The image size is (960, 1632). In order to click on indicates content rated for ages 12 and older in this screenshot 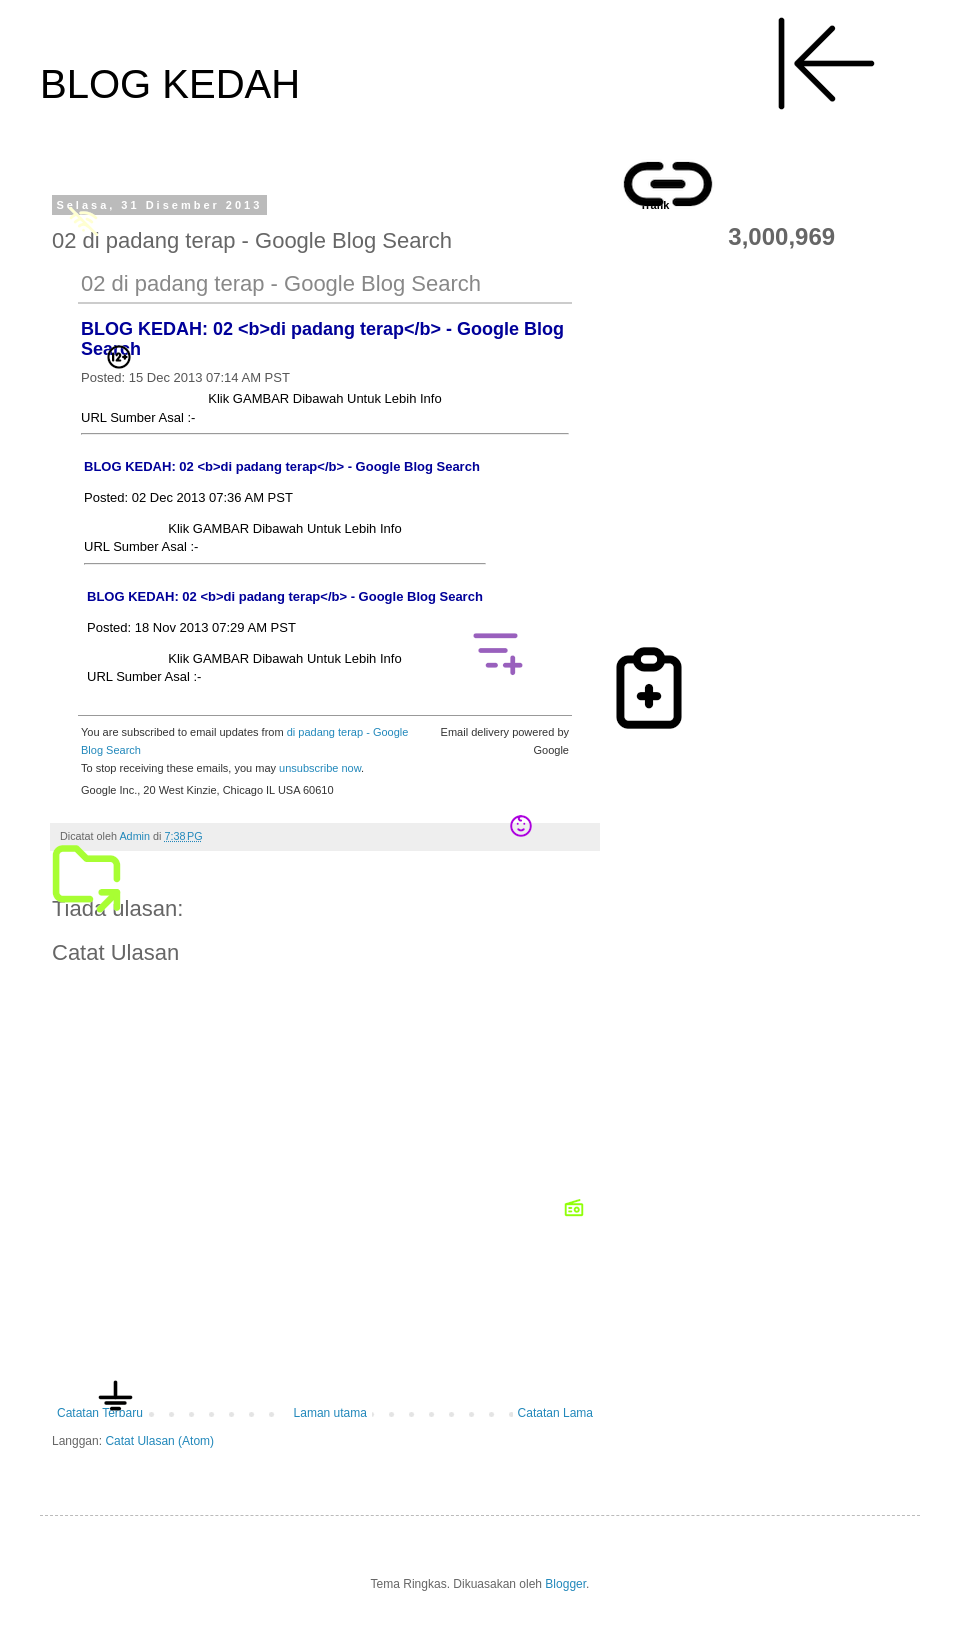, I will do `click(119, 357)`.